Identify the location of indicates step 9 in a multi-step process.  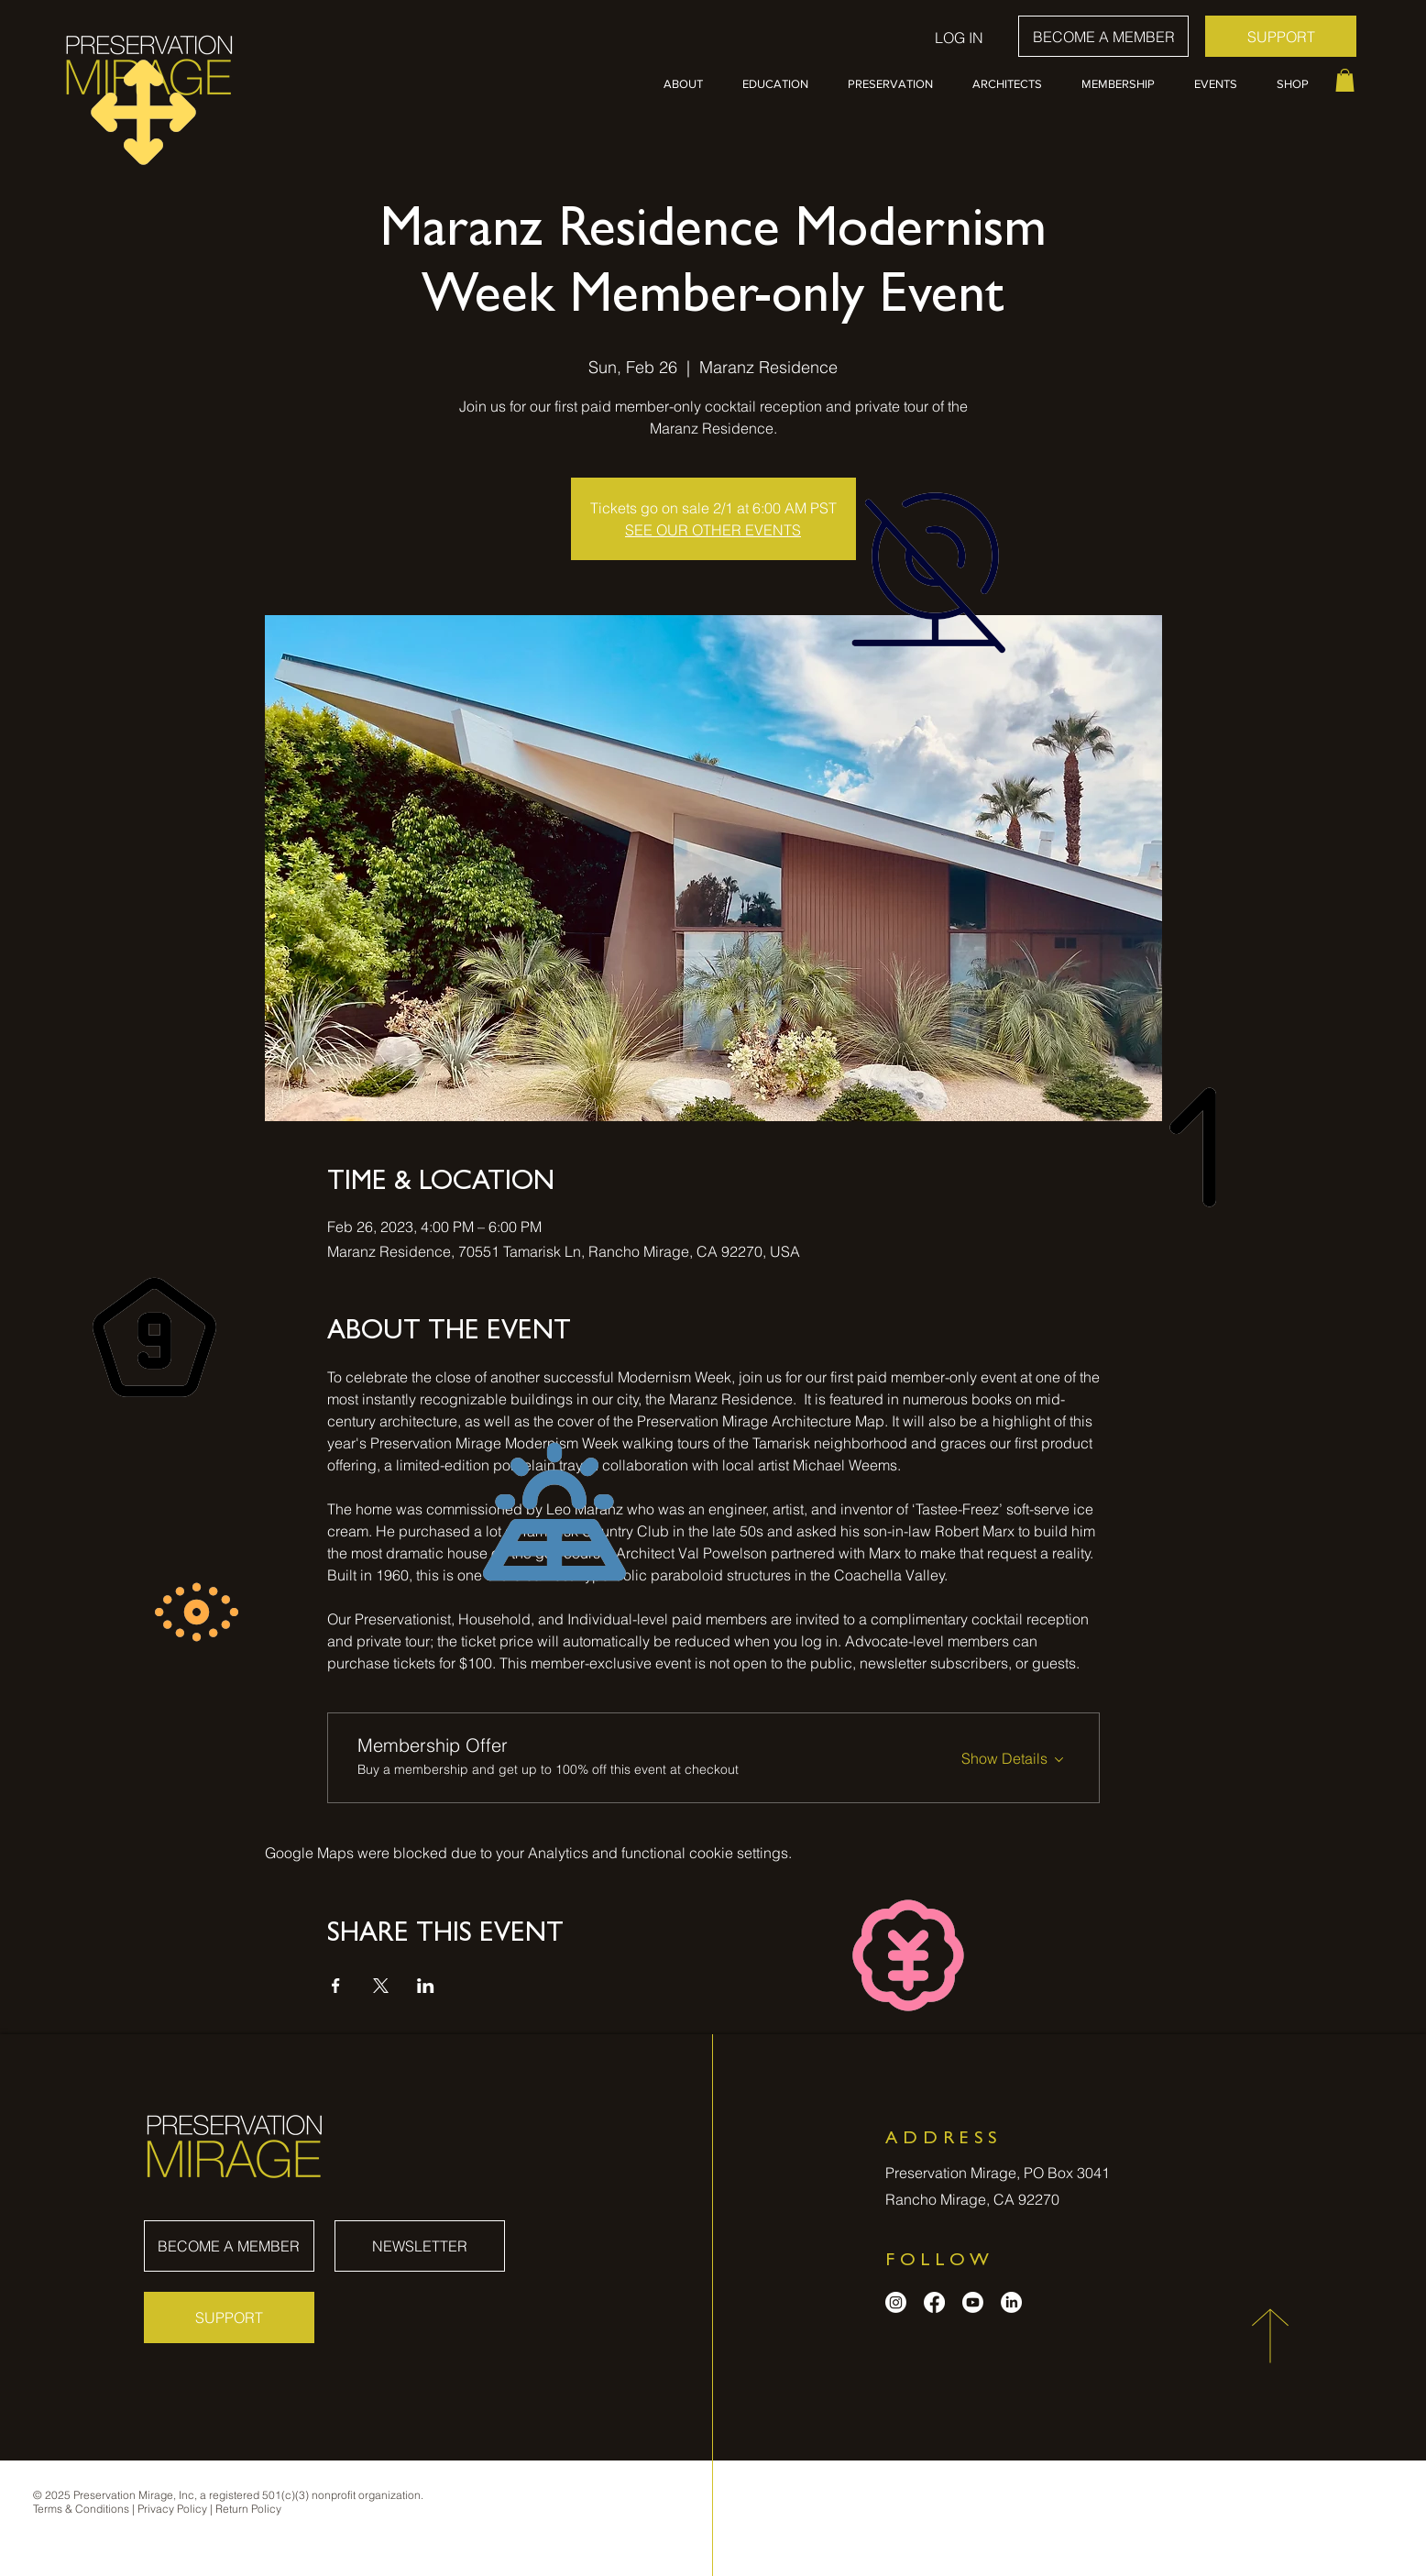
(154, 1340).